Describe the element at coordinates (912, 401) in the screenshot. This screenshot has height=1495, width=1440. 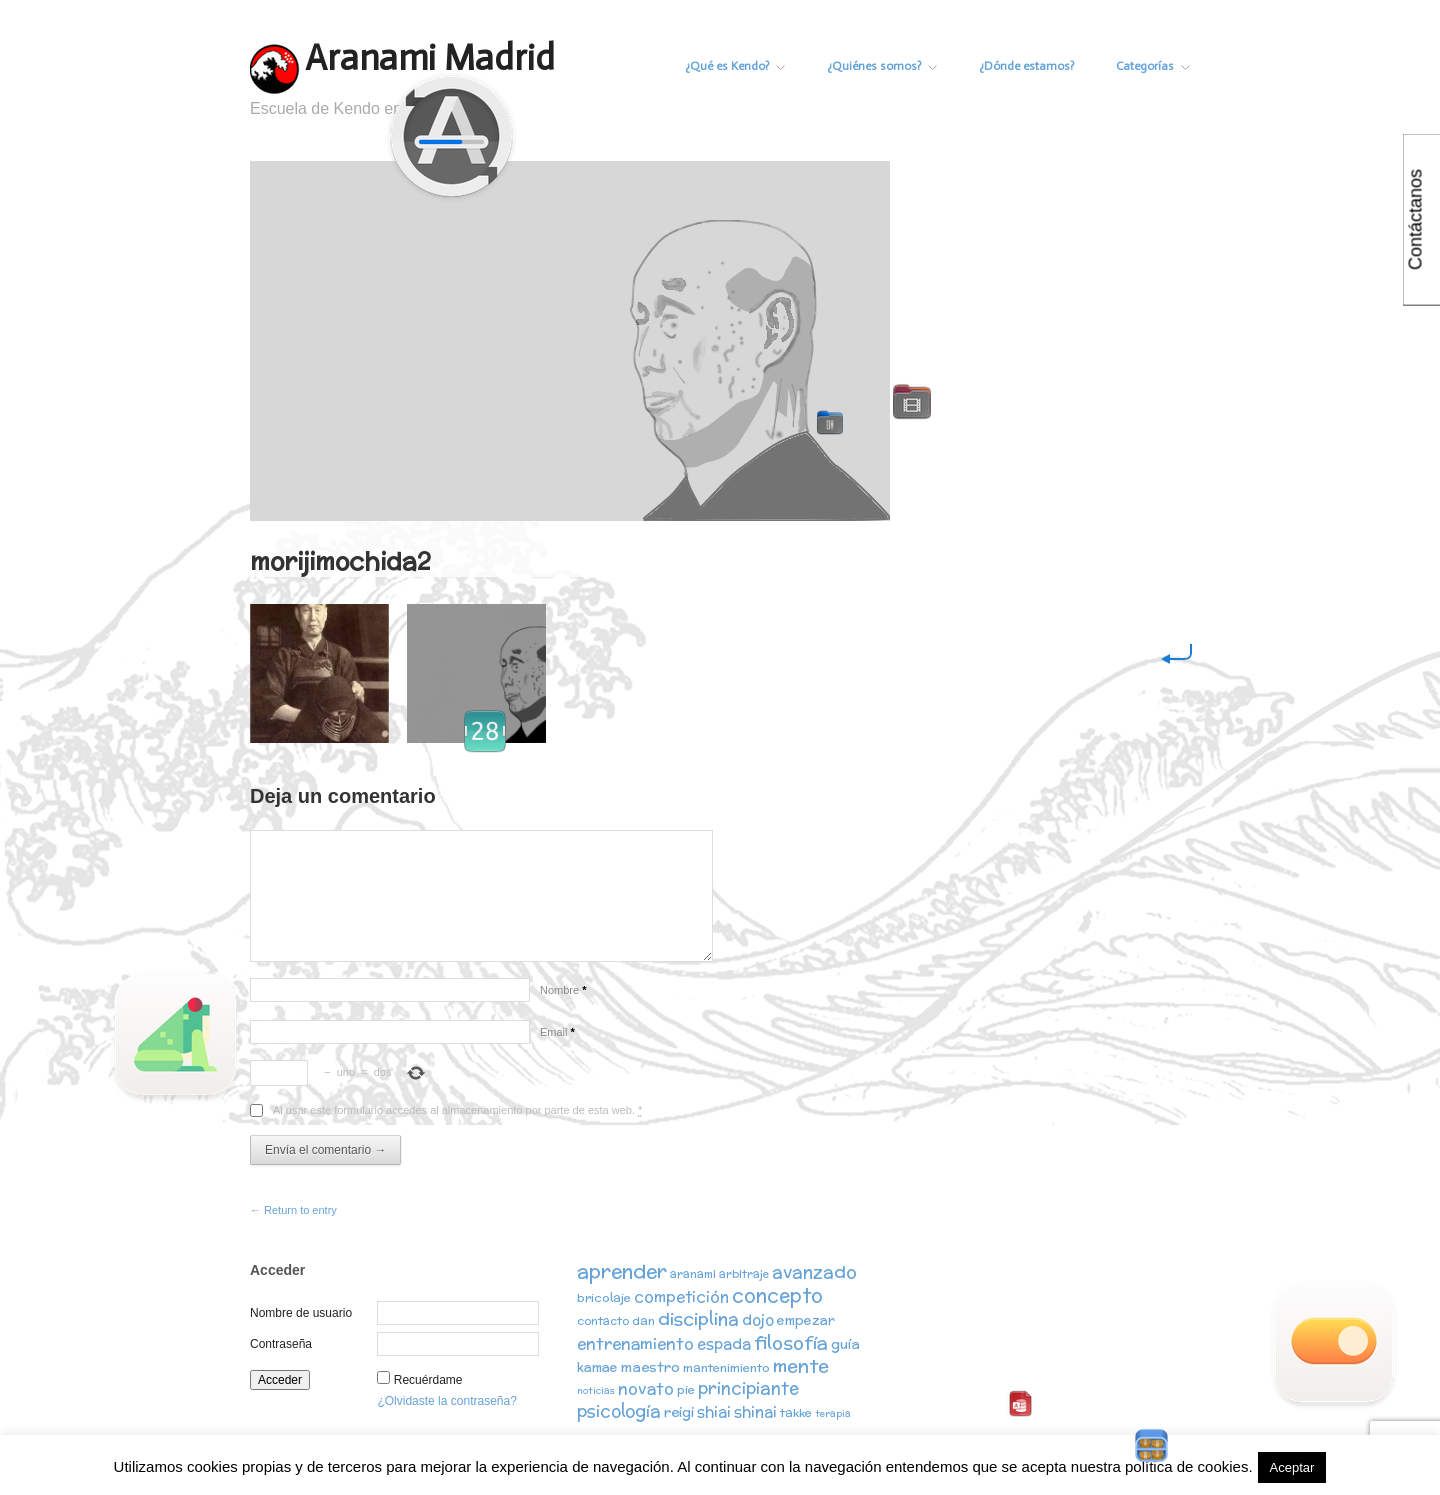
I see `open your videos folder` at that location.